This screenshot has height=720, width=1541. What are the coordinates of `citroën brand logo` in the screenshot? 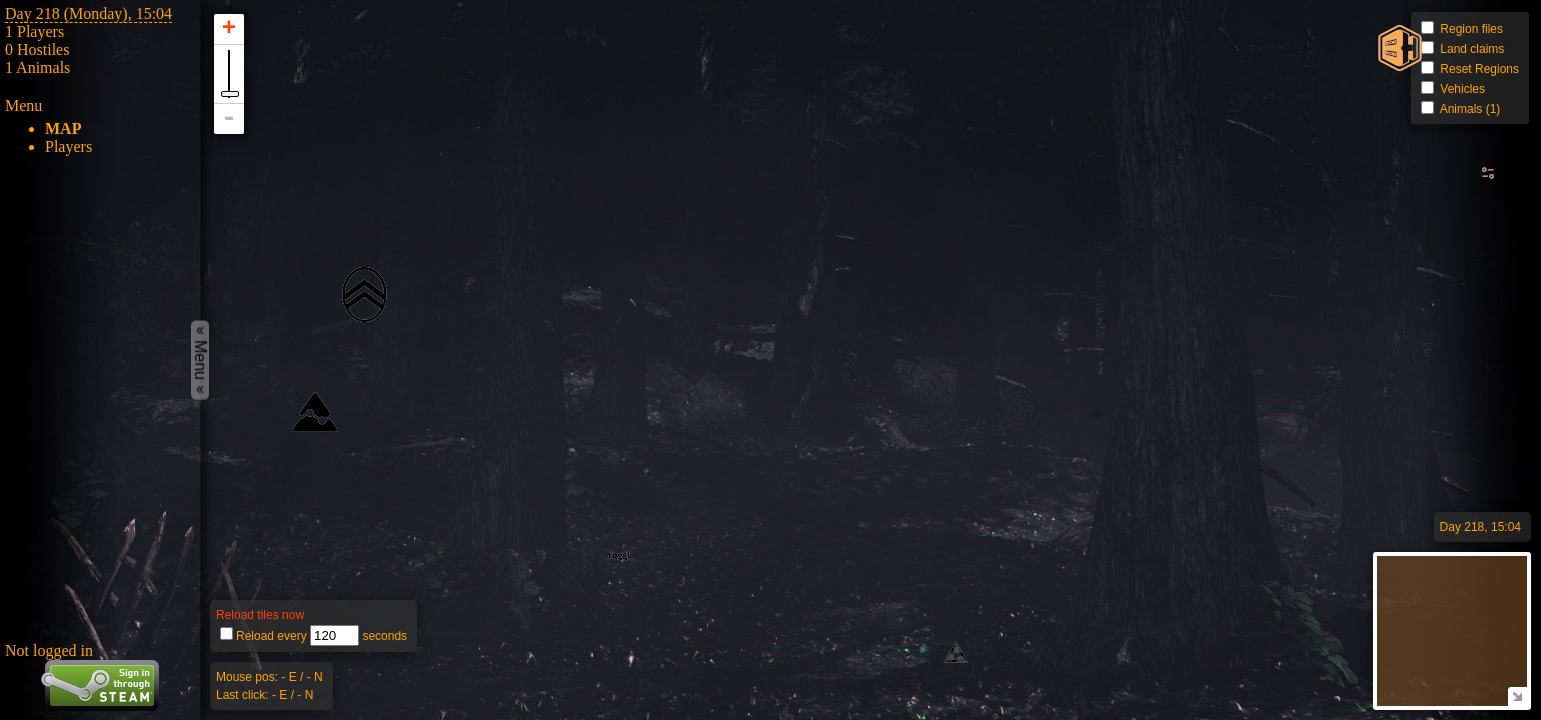 It's located at (364, 294).